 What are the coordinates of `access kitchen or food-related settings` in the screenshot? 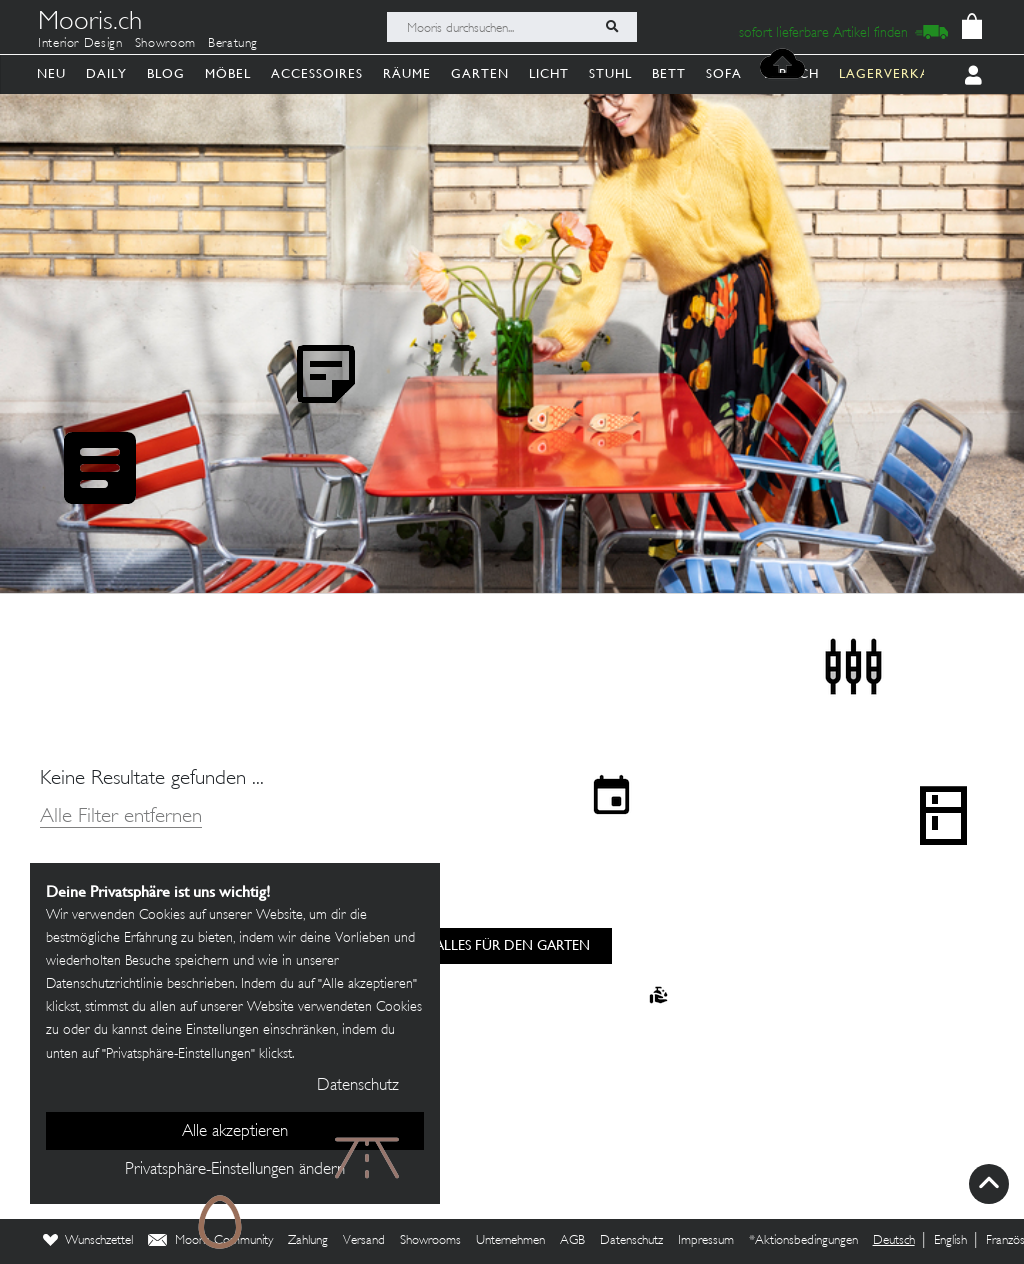 It's located at (943, 815).